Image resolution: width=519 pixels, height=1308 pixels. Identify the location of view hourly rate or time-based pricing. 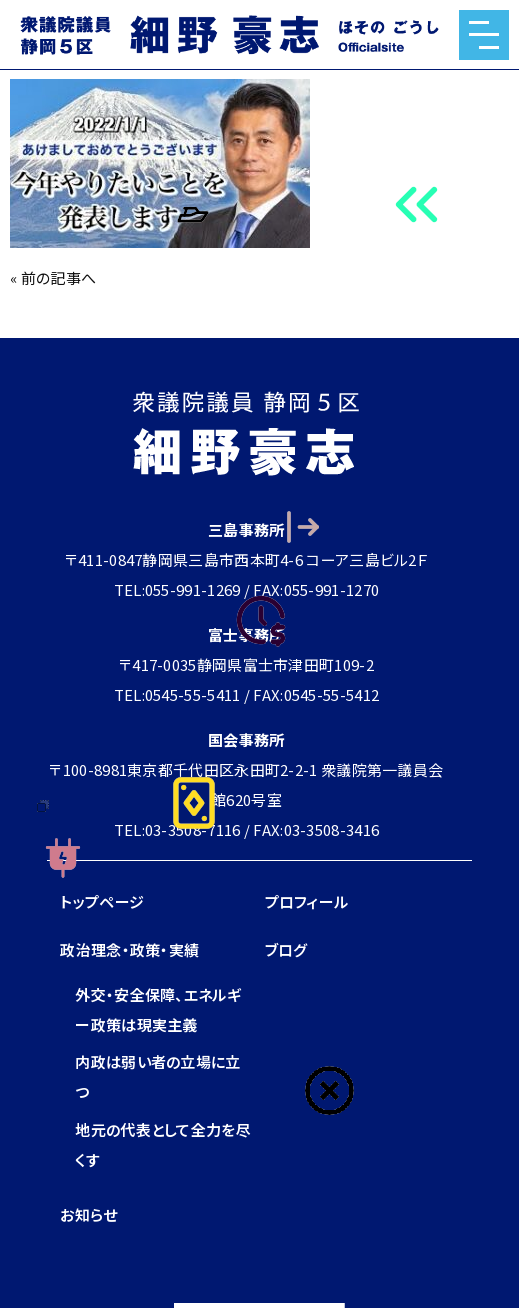
(261, 620).